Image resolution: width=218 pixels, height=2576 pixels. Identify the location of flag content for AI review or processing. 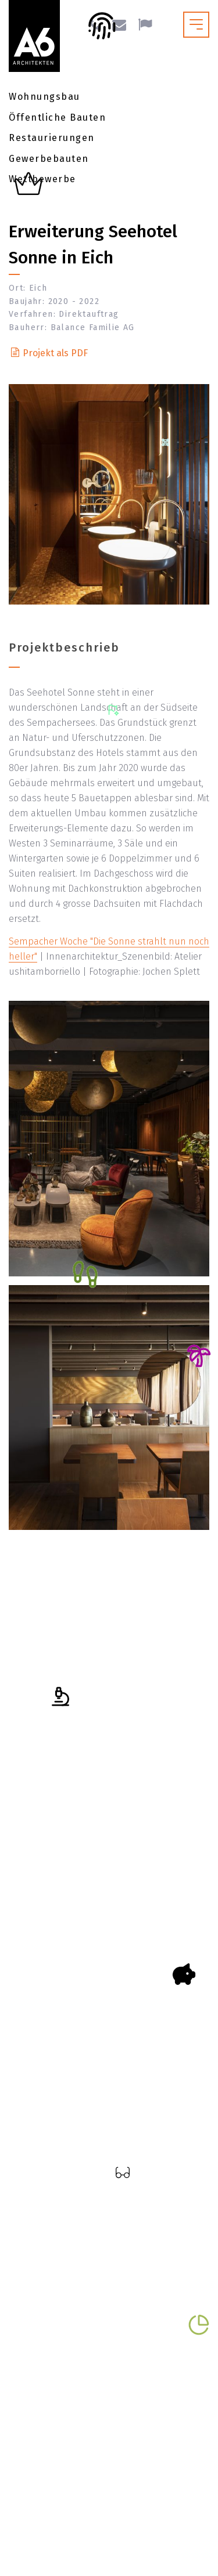
(113, 710).